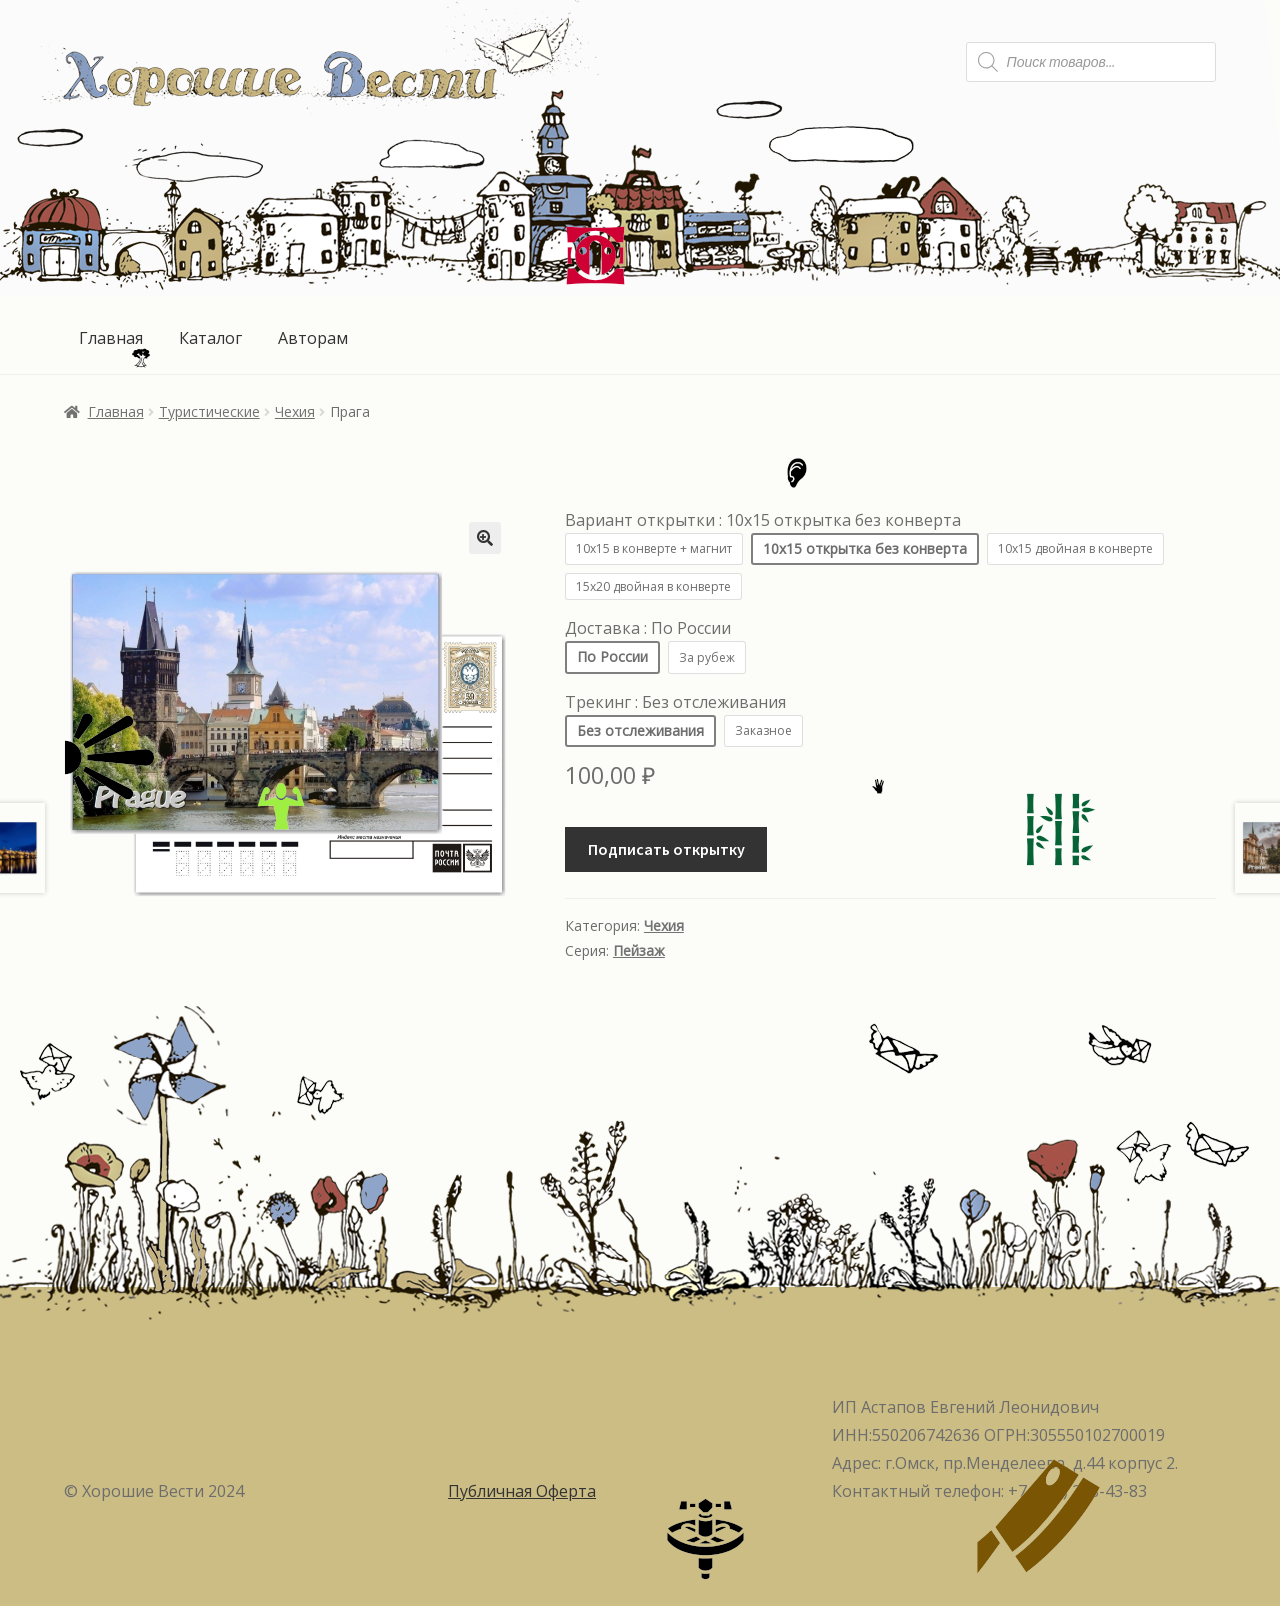  Describe the element at coordinates (1058, 829) in the screenshot. I see `bamboo plant icon for nature or zen-themed content` at that location.